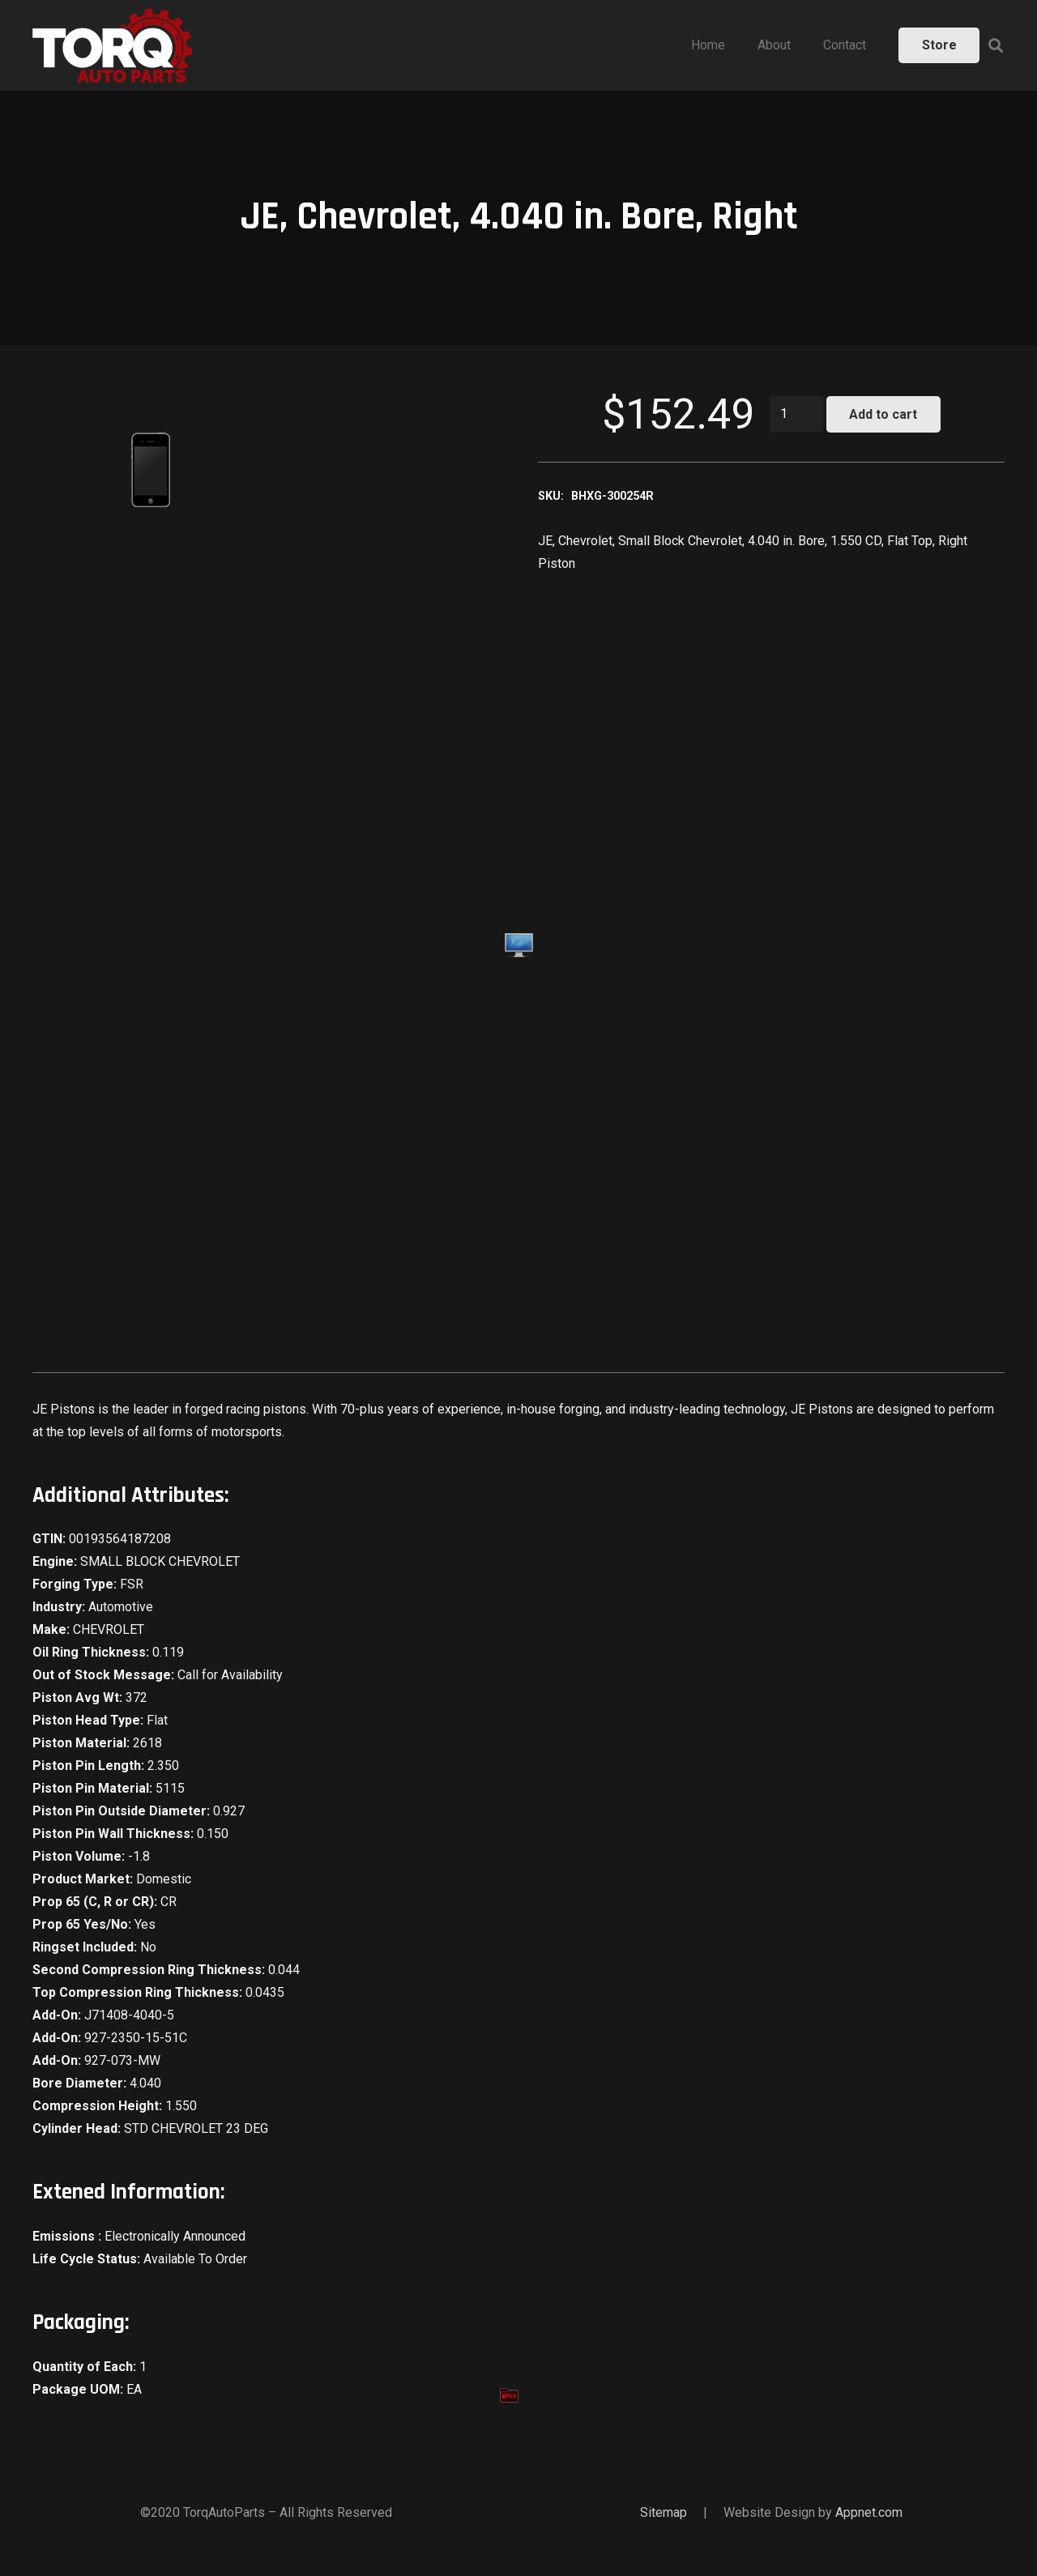 Image resolution: width=1037 pixels, height=2576 pixels. Describe the element at coordinates (518, 944) in the screenshot. I see `apple cinema display monitor` at that location.